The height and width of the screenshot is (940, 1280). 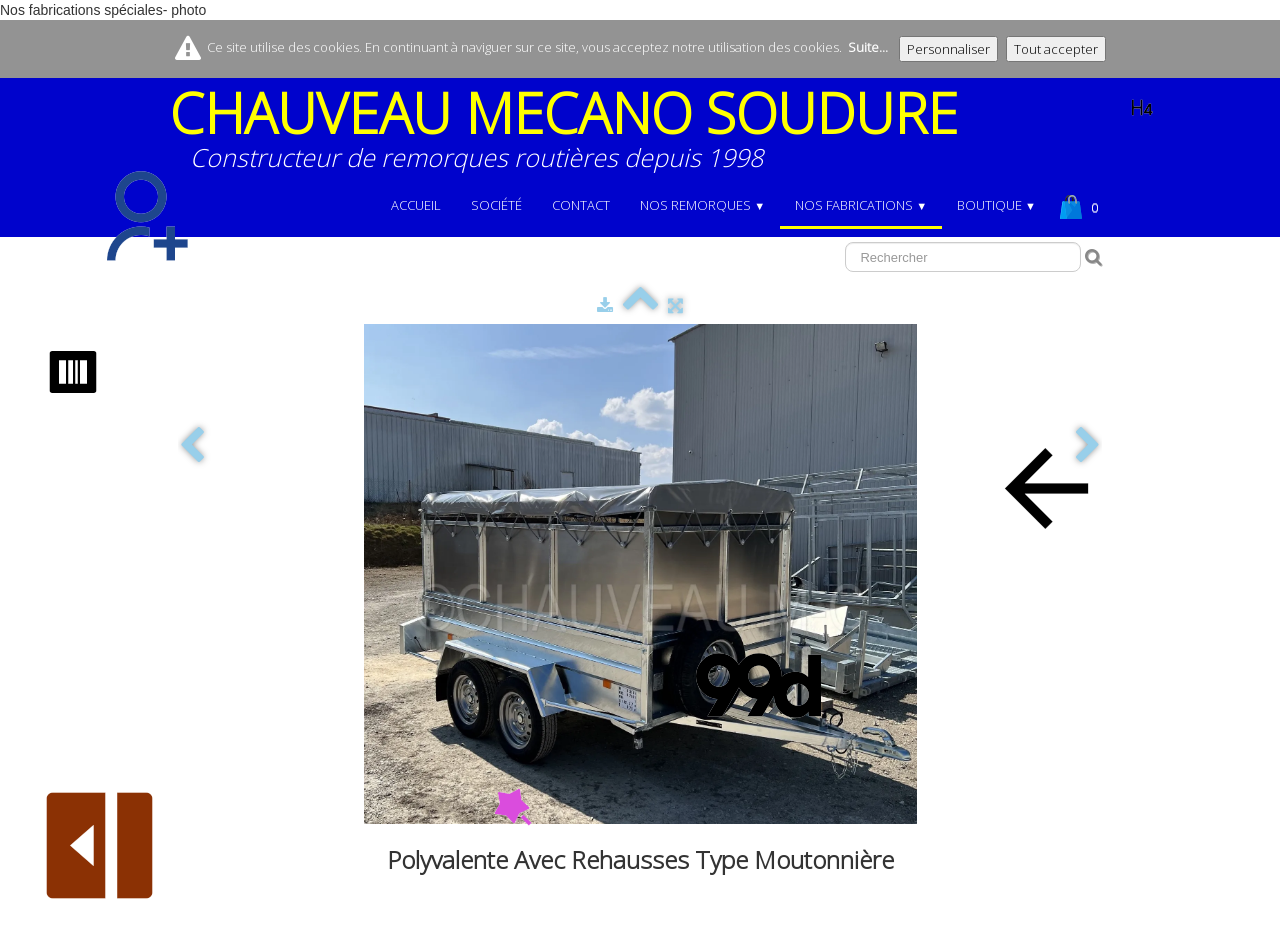 I want to click on add a new user or contact, so click(x=141, y=218).